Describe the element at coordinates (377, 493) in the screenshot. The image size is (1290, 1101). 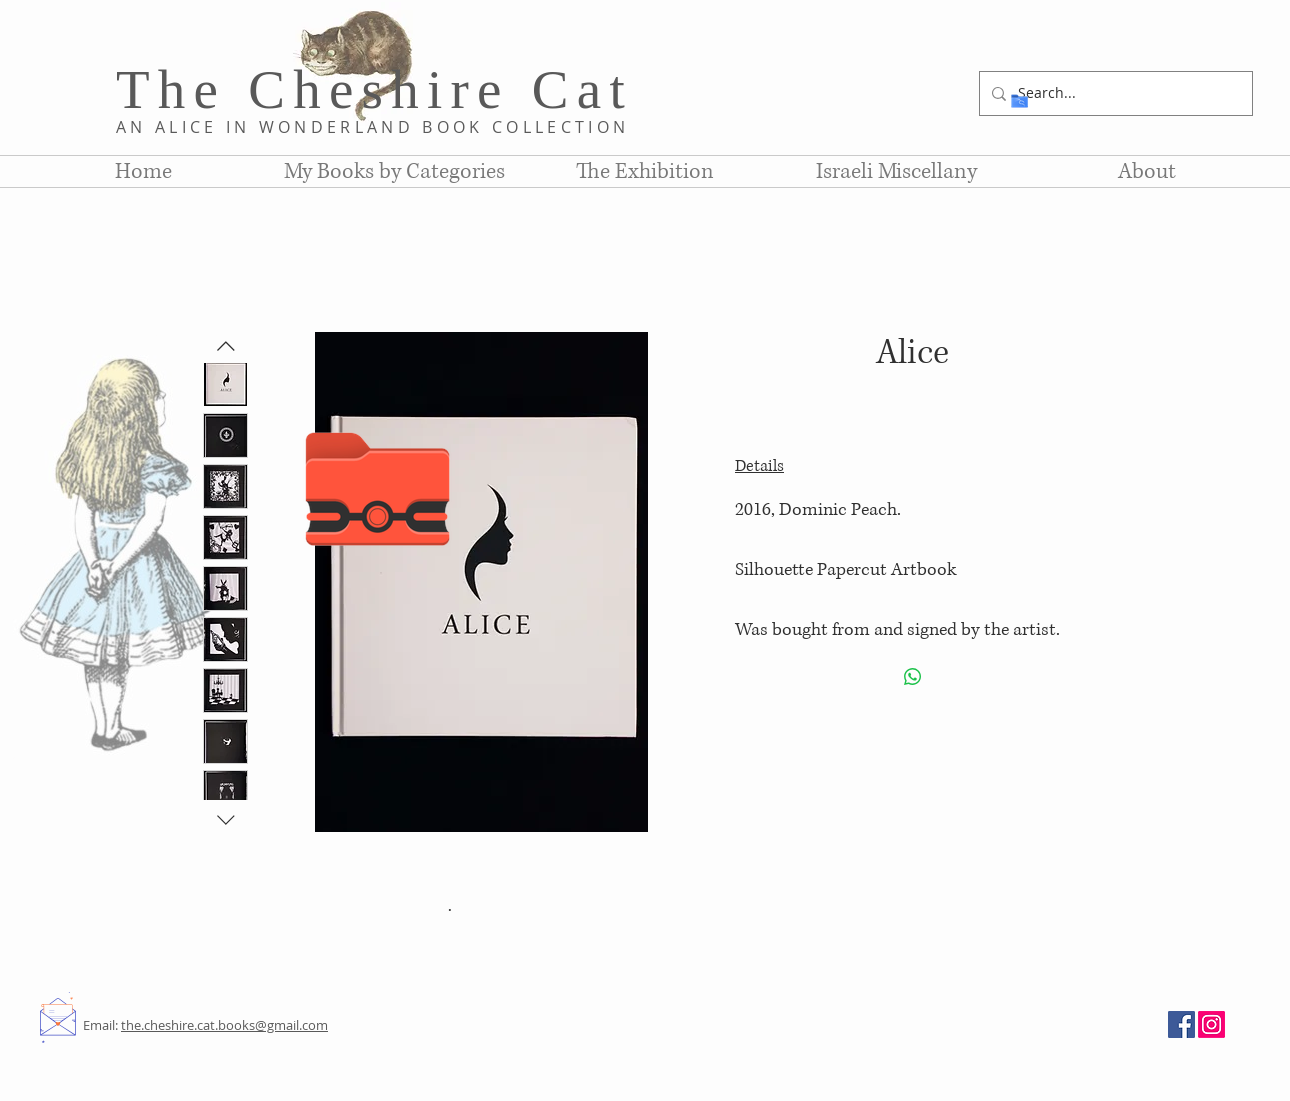
I see `open folder containing cherish ball pokémon or event pokémon` at that location.